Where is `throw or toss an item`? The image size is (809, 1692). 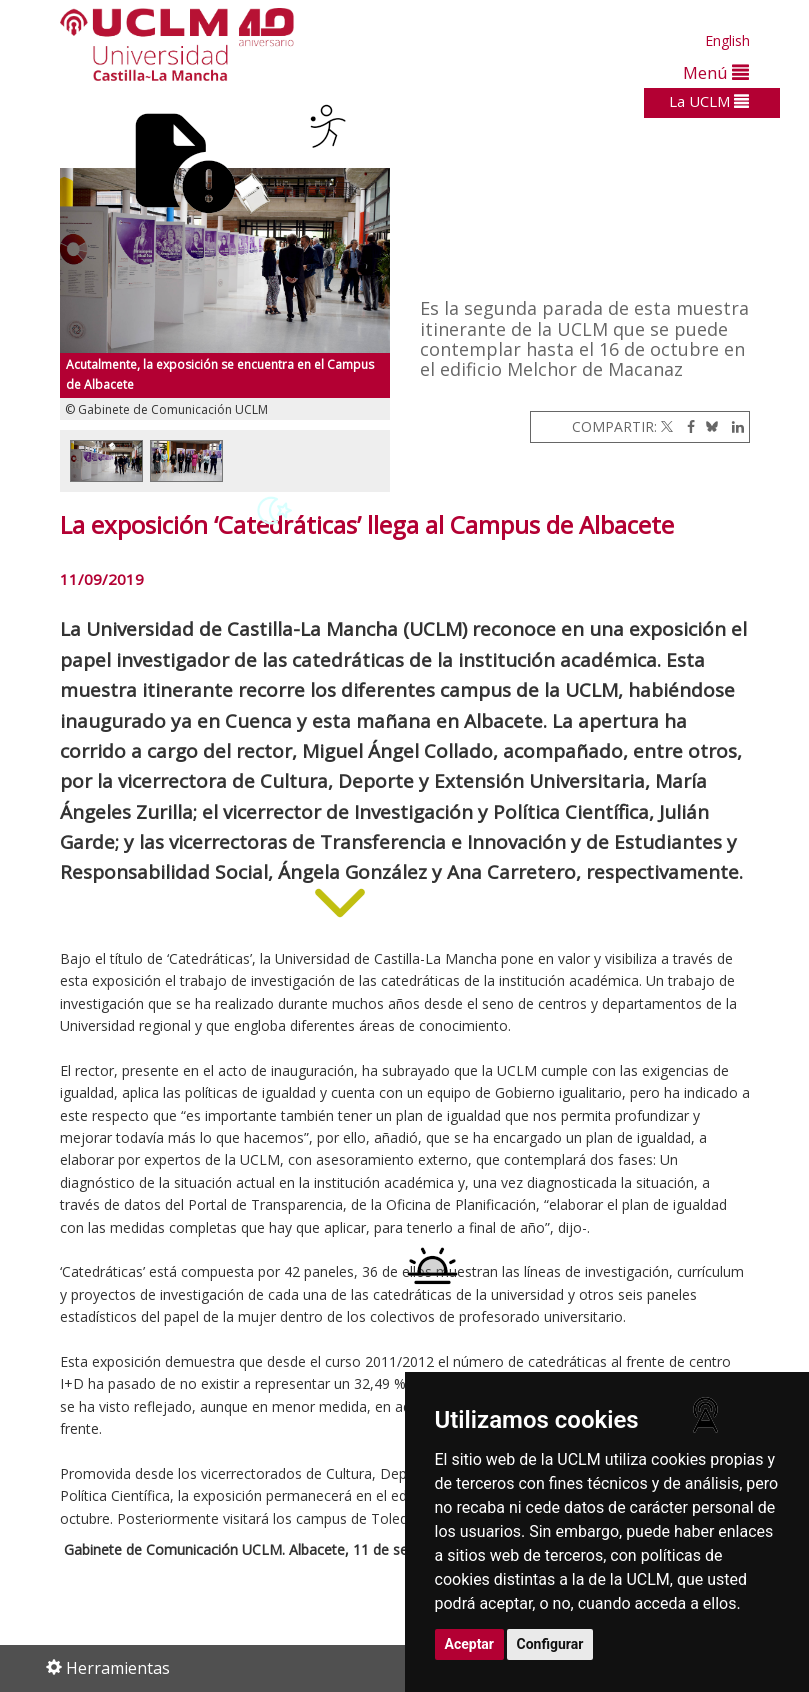
throw or toss an item is located at coordinates (326, 125).